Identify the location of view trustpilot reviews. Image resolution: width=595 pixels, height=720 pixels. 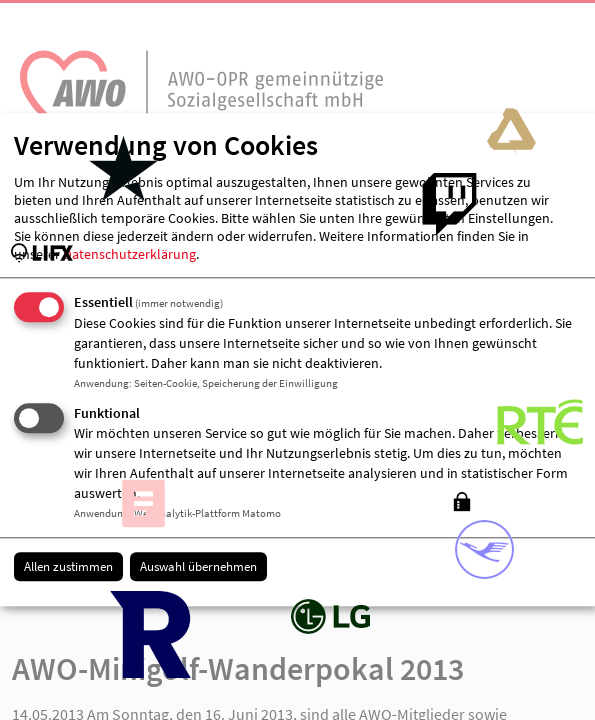
(123, 168).